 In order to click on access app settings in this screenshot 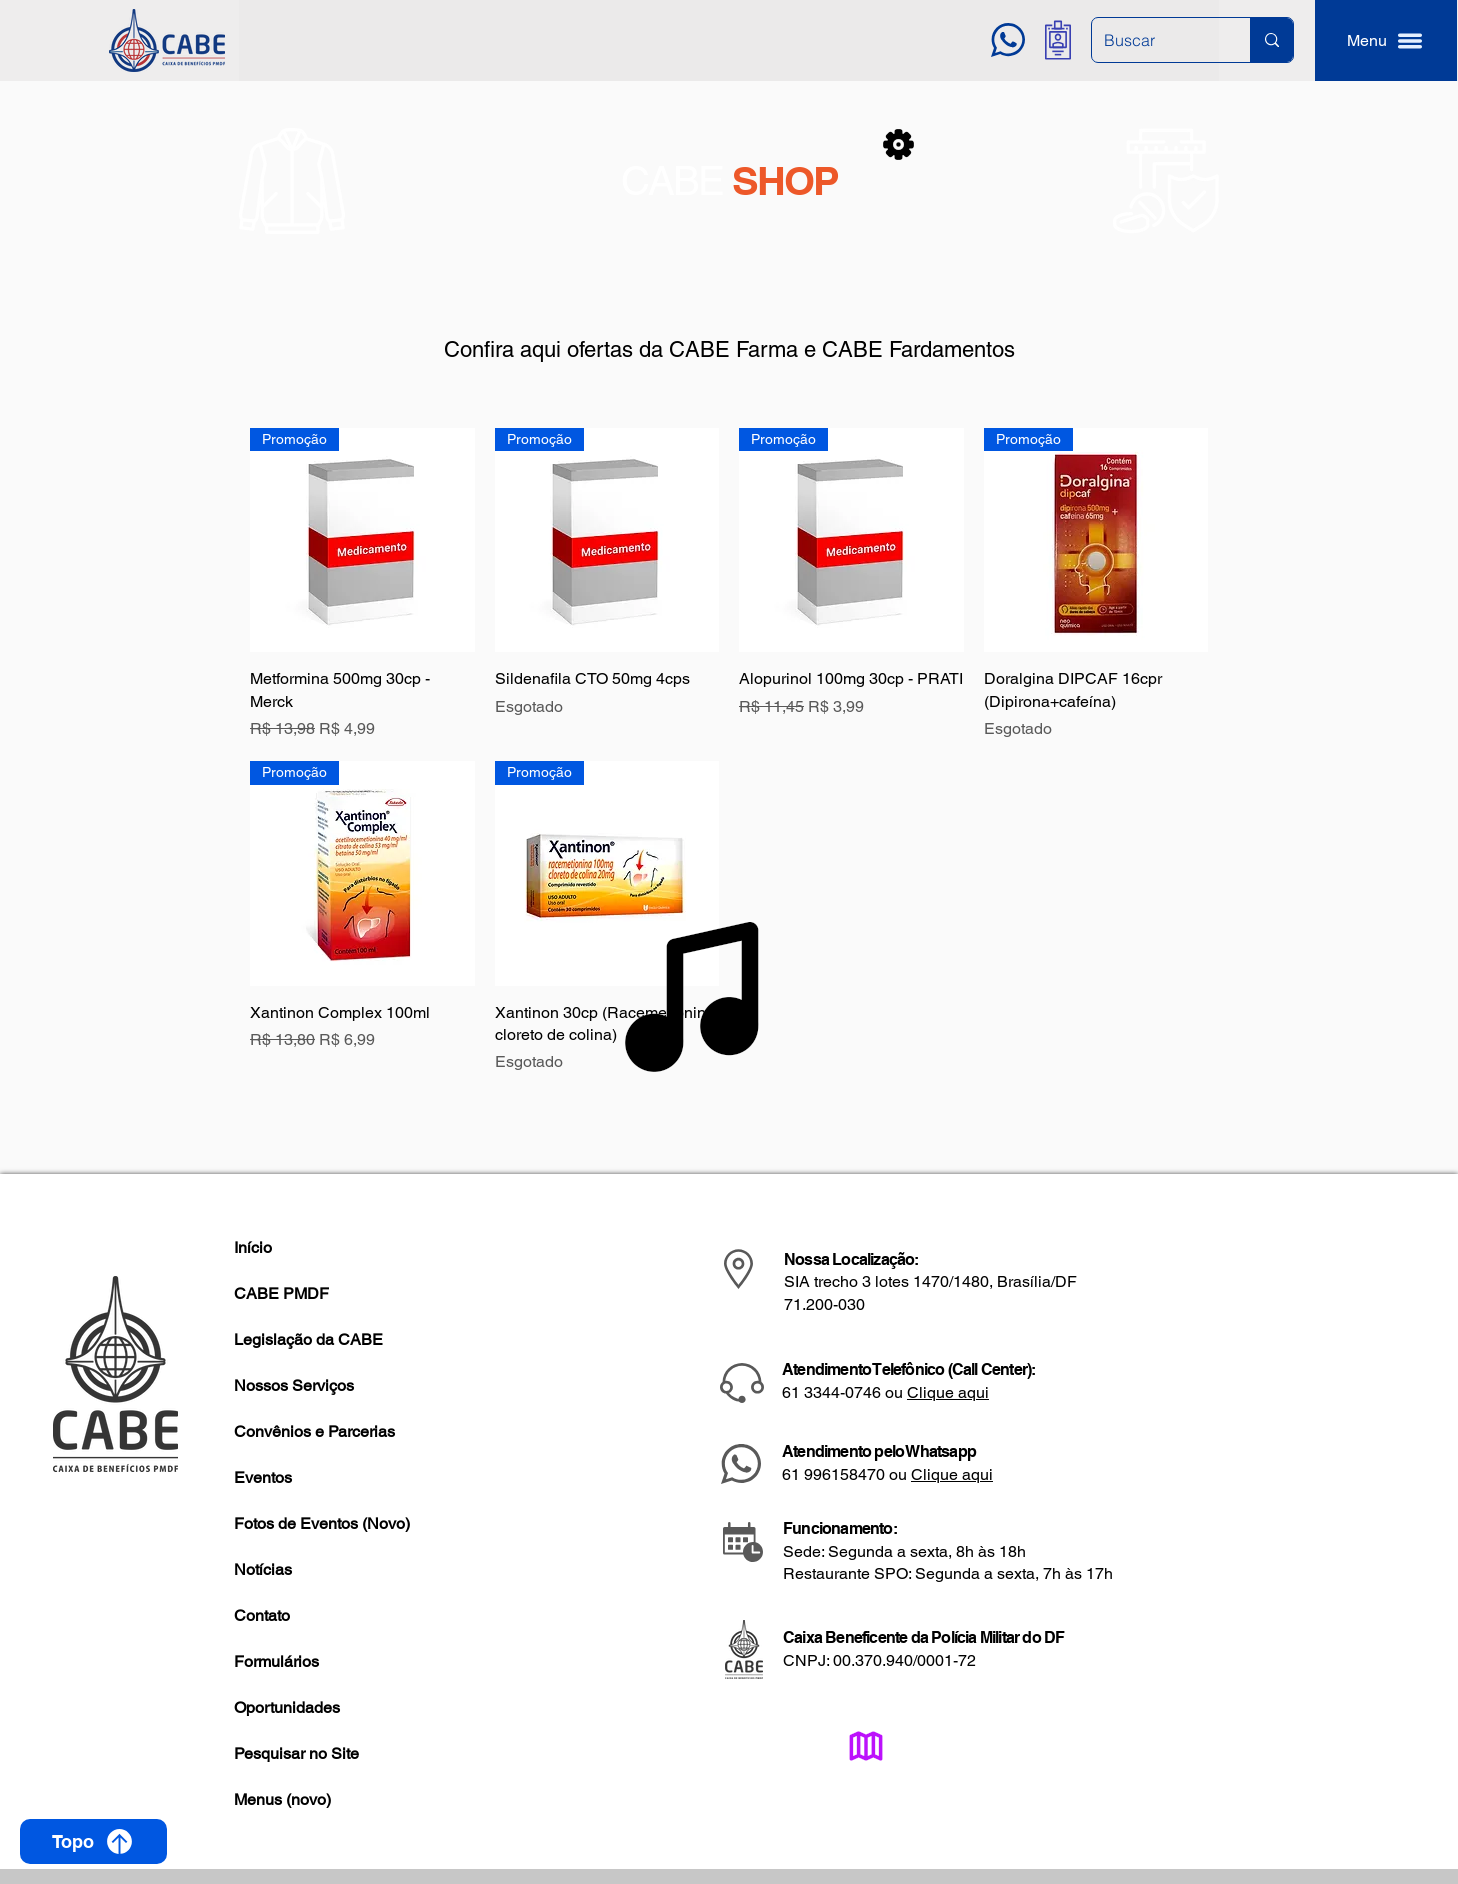, I will do `click(898, 144)`.